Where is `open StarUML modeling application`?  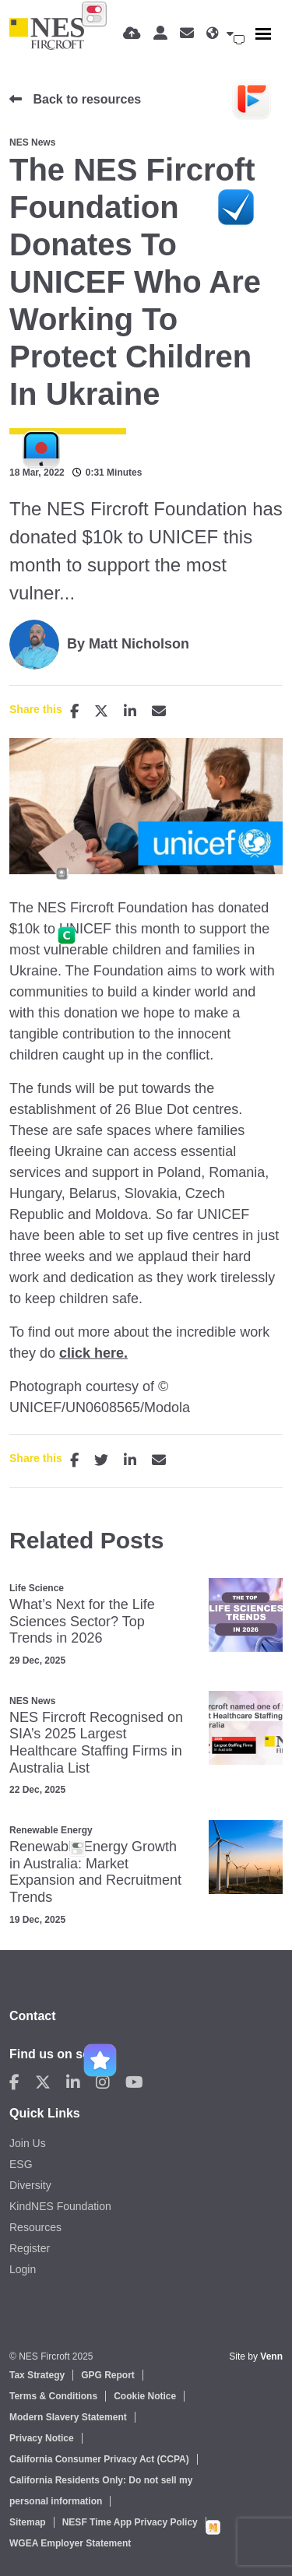
open StarUML modeling application is located at coordinates (100, 2060).